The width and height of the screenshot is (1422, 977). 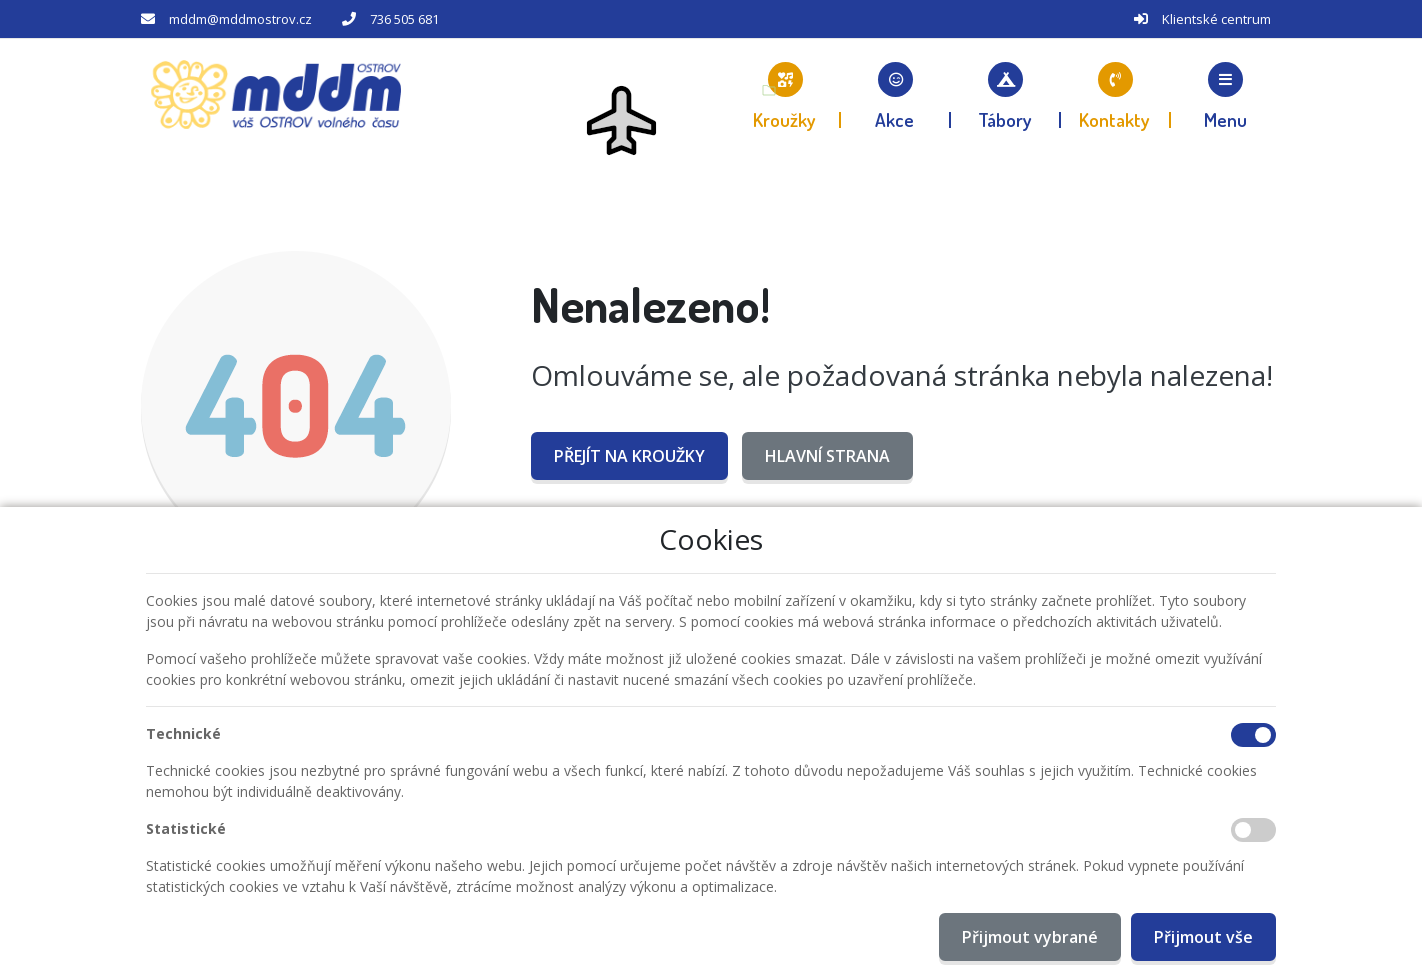 I want to click on open file folder, so click(x=769, y=90).